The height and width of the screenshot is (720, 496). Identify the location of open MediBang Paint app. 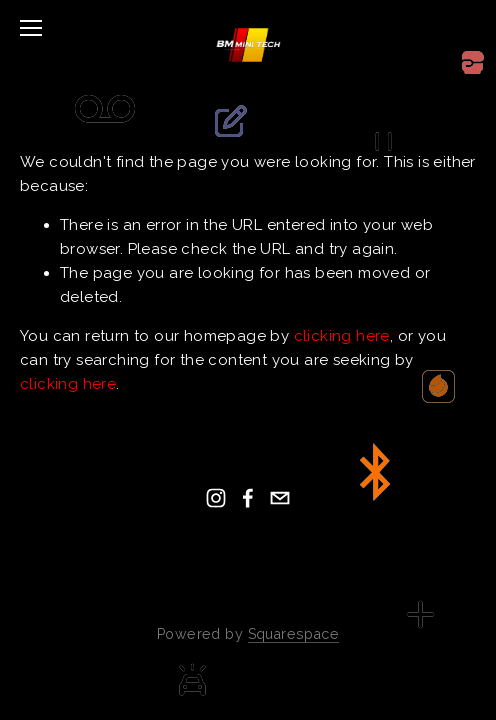
(438, 386).